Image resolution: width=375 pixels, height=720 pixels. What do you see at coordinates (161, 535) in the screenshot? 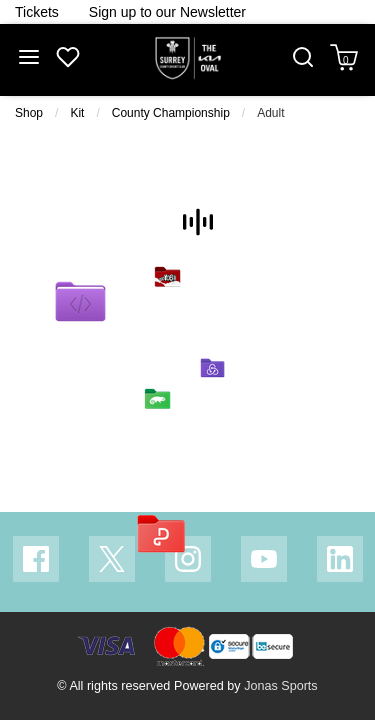
I see `open folder containing WPS PDF documents` at bounding box center [161, 535].